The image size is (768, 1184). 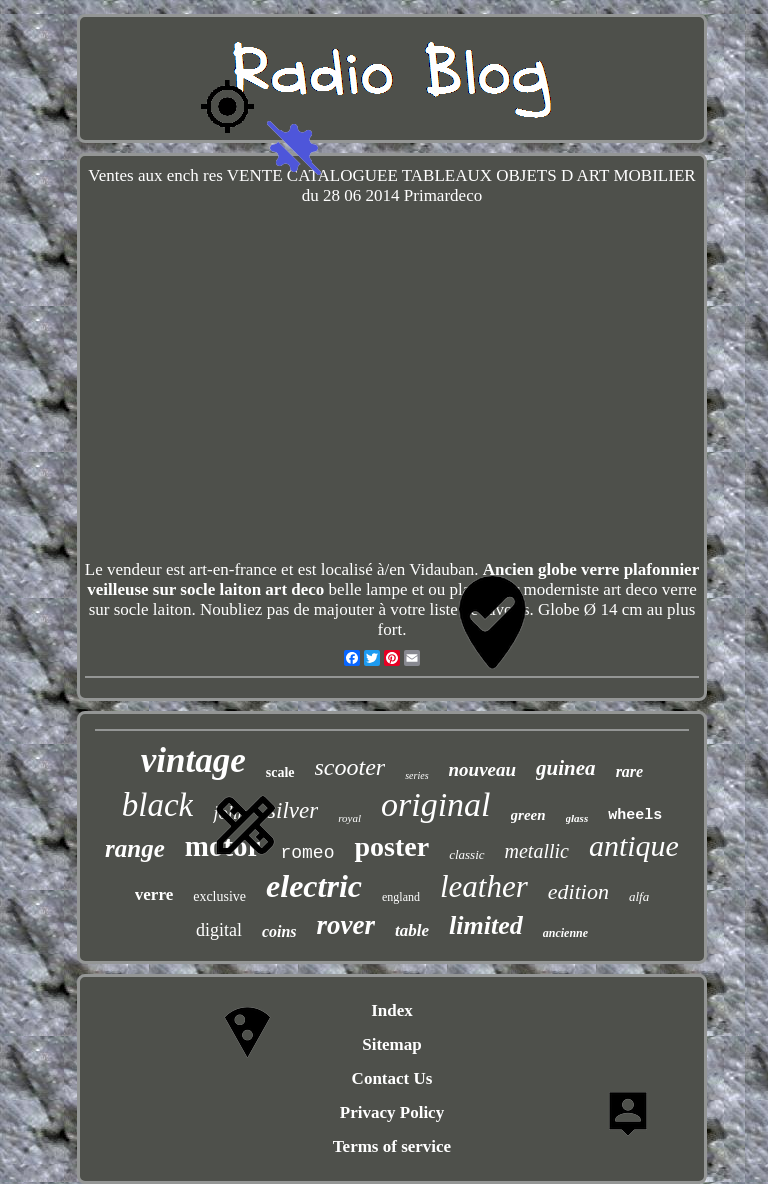 I want to click on find nearby pizza restaurants, so click(x=247, y=1032).